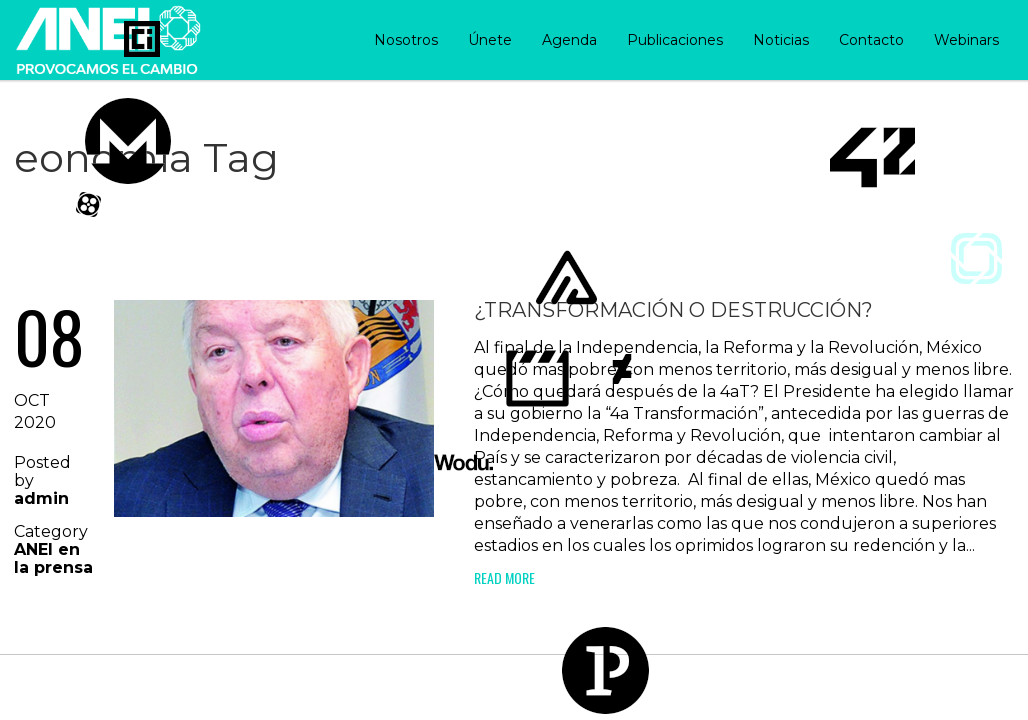 The image size is (1028, 720). Describe the element at coordinates (622, 369) in the screenshot. I see `open DeviantArt app or website` at that location.